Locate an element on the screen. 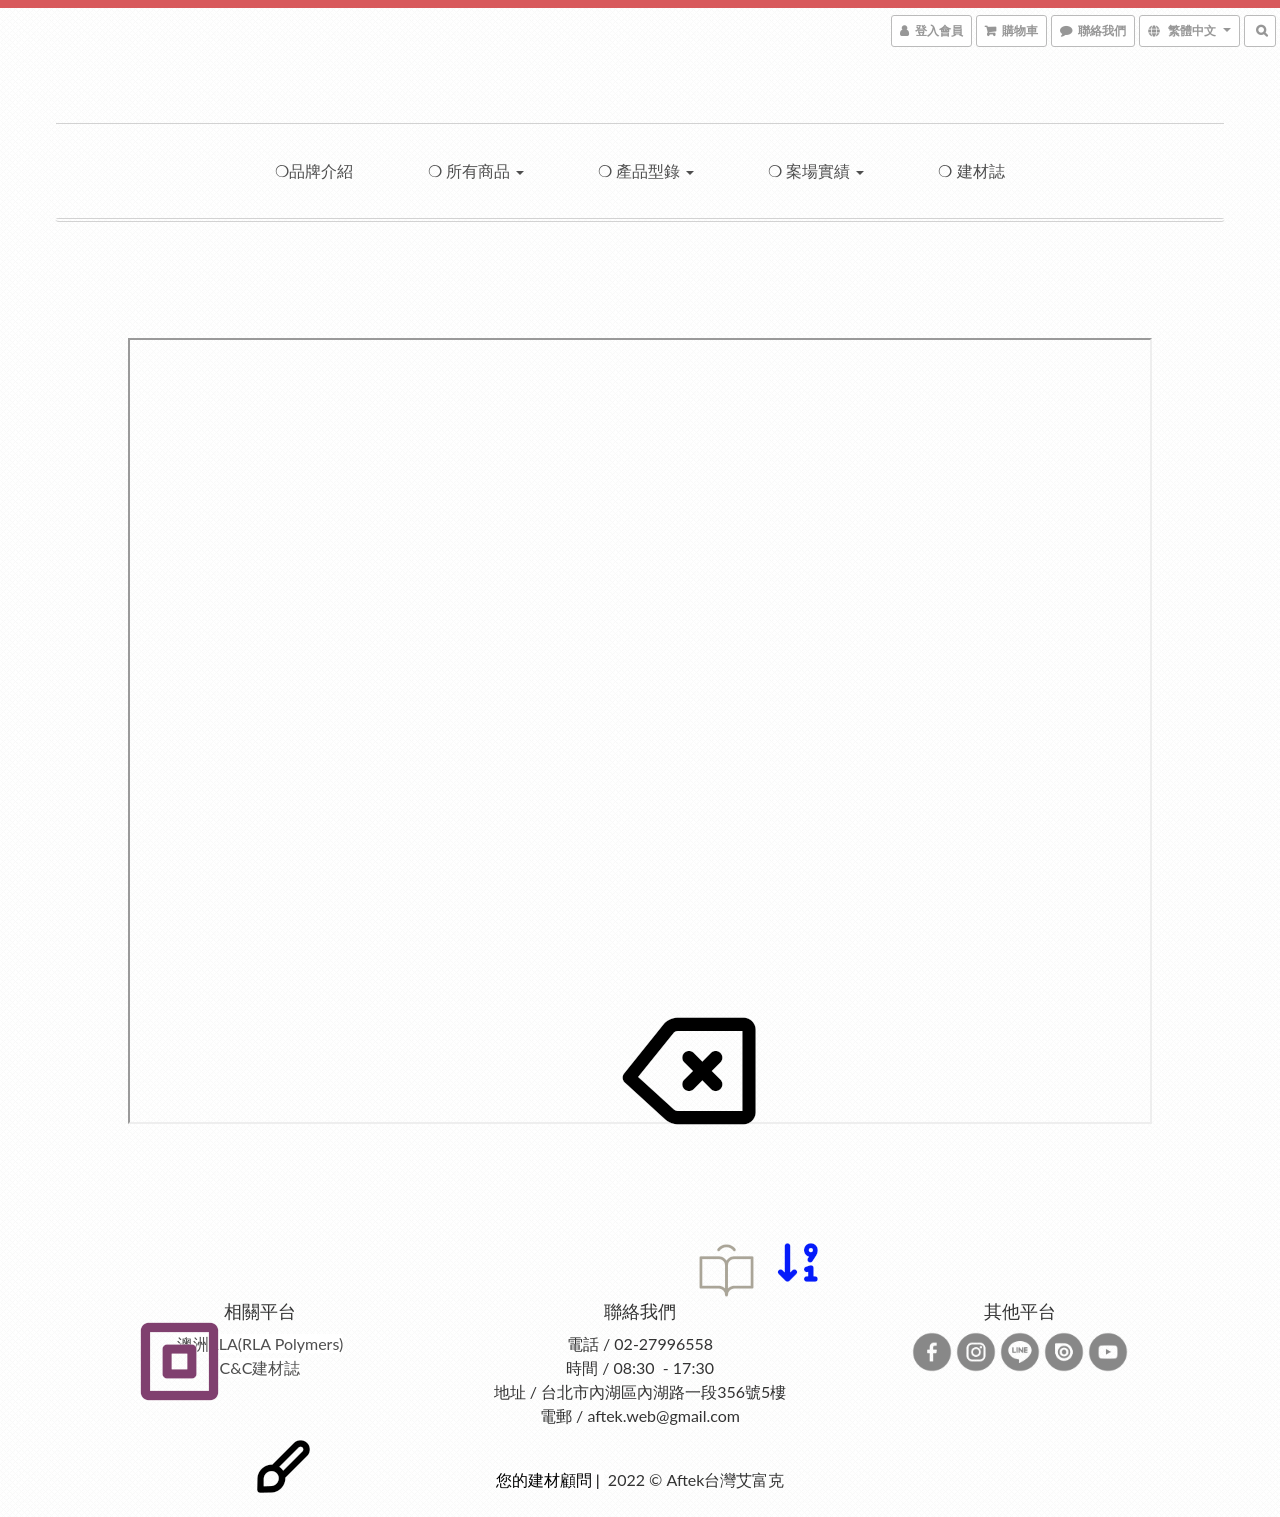 The width and height of the screenshot is (1280, 1517). view user profile or contact details is located at coordinates (726, 1269).